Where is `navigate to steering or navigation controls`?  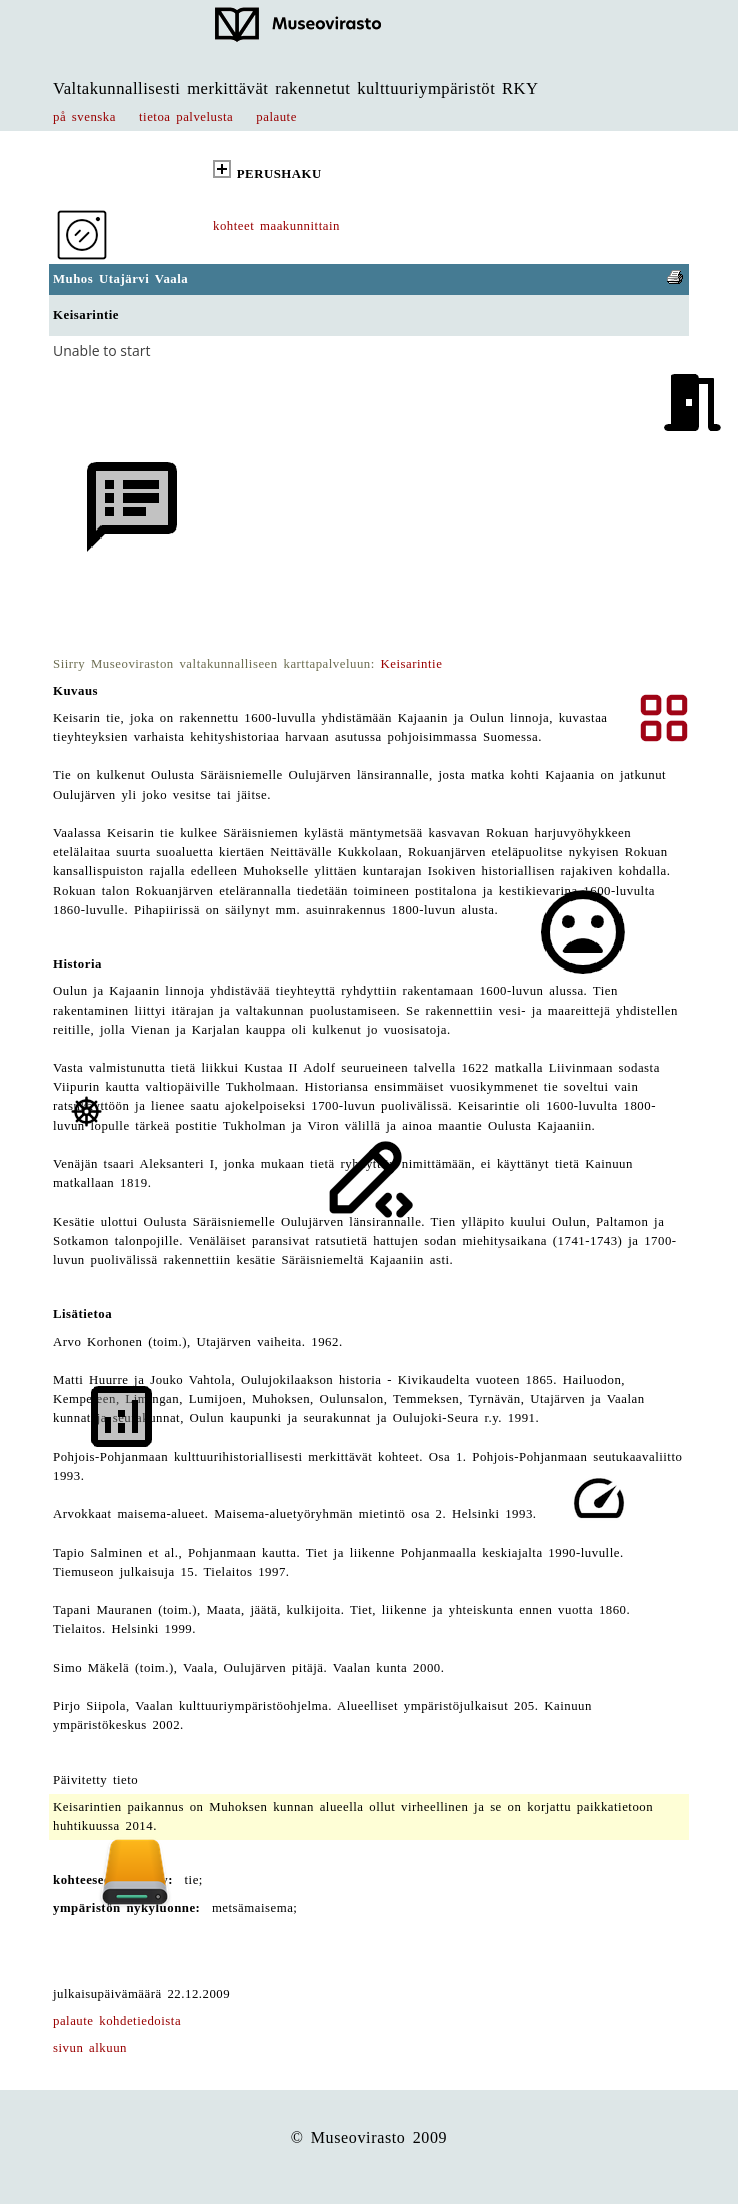
navigate to steering or navigation controls is located at coordinates (86, 1111).